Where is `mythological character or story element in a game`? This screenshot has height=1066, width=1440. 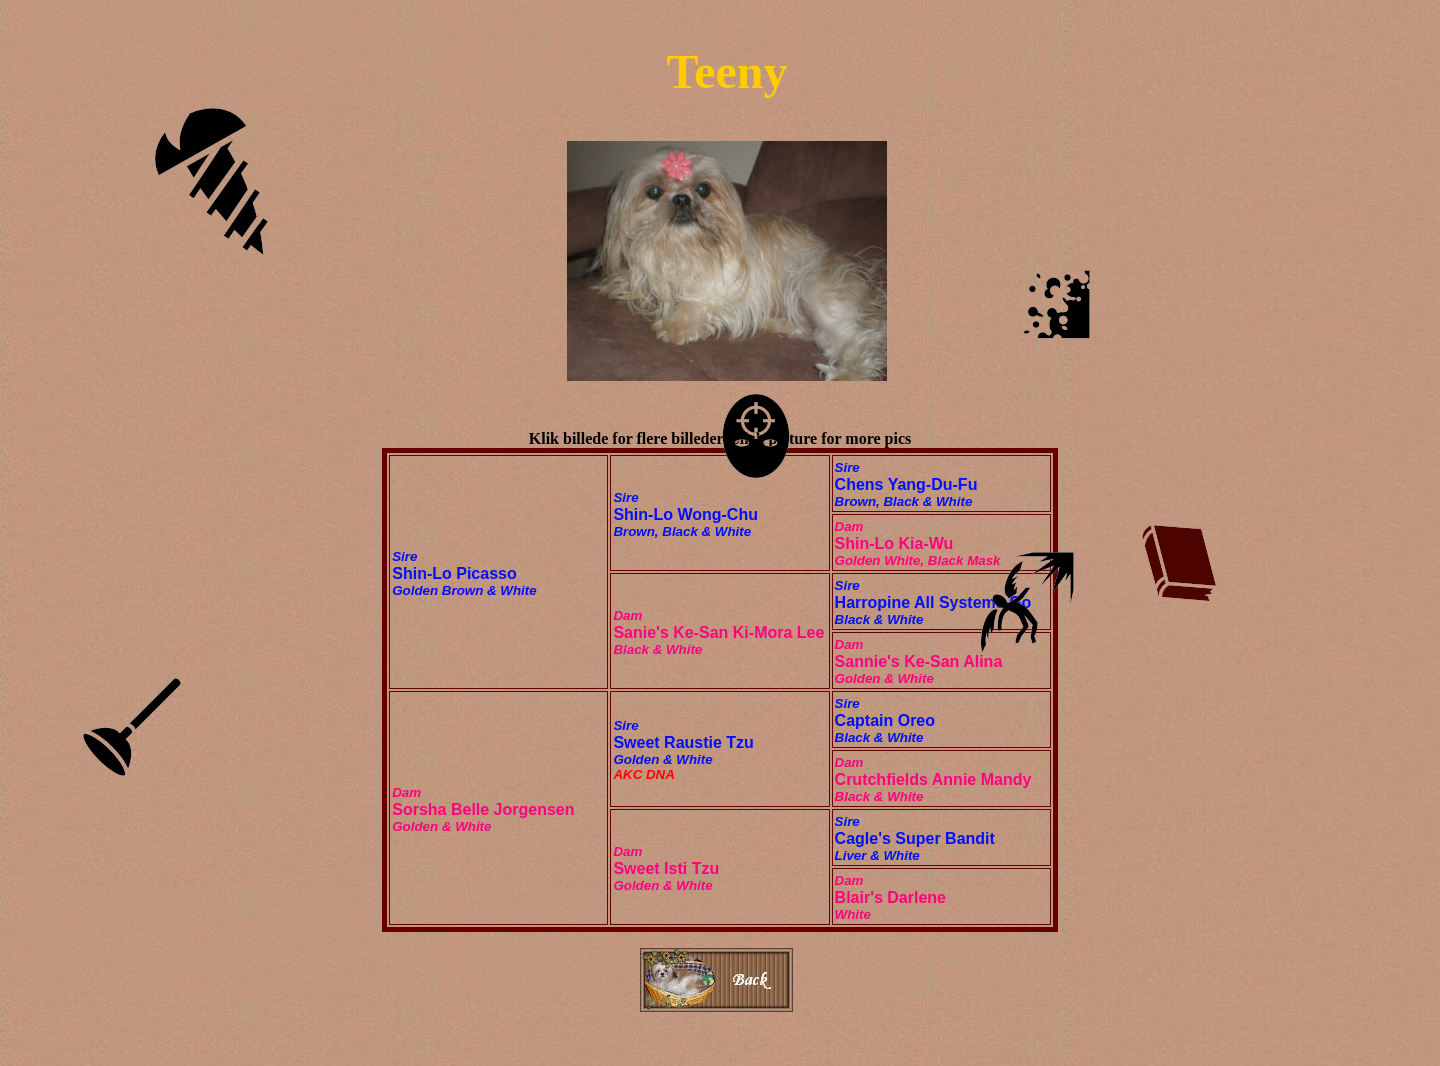 mythological character or story element in a game is located at coordinates (1023, 602).